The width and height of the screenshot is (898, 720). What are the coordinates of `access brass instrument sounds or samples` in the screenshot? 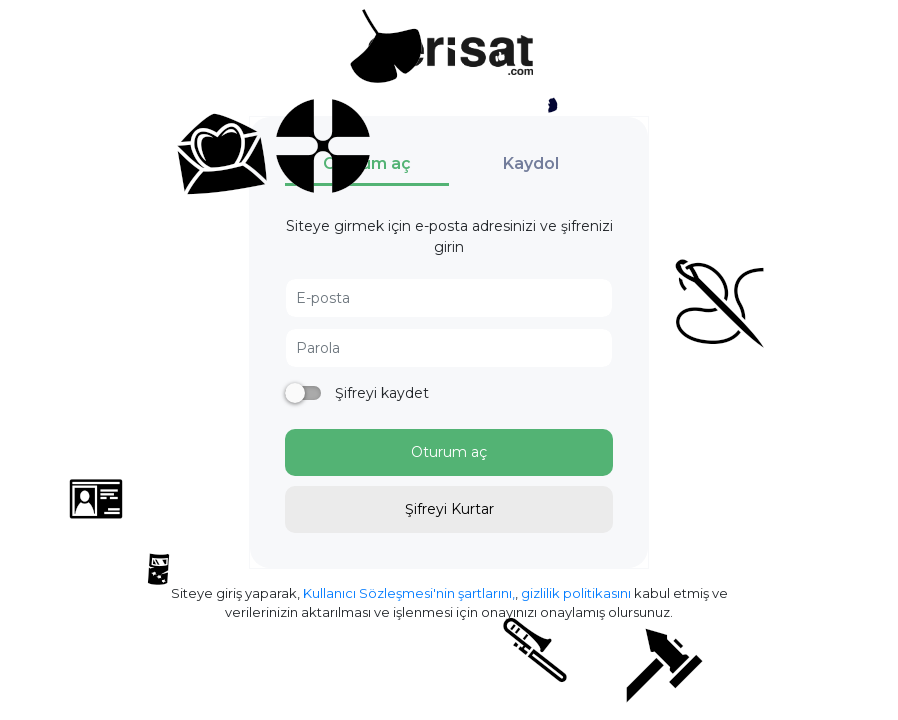 It's located at (535, 650).